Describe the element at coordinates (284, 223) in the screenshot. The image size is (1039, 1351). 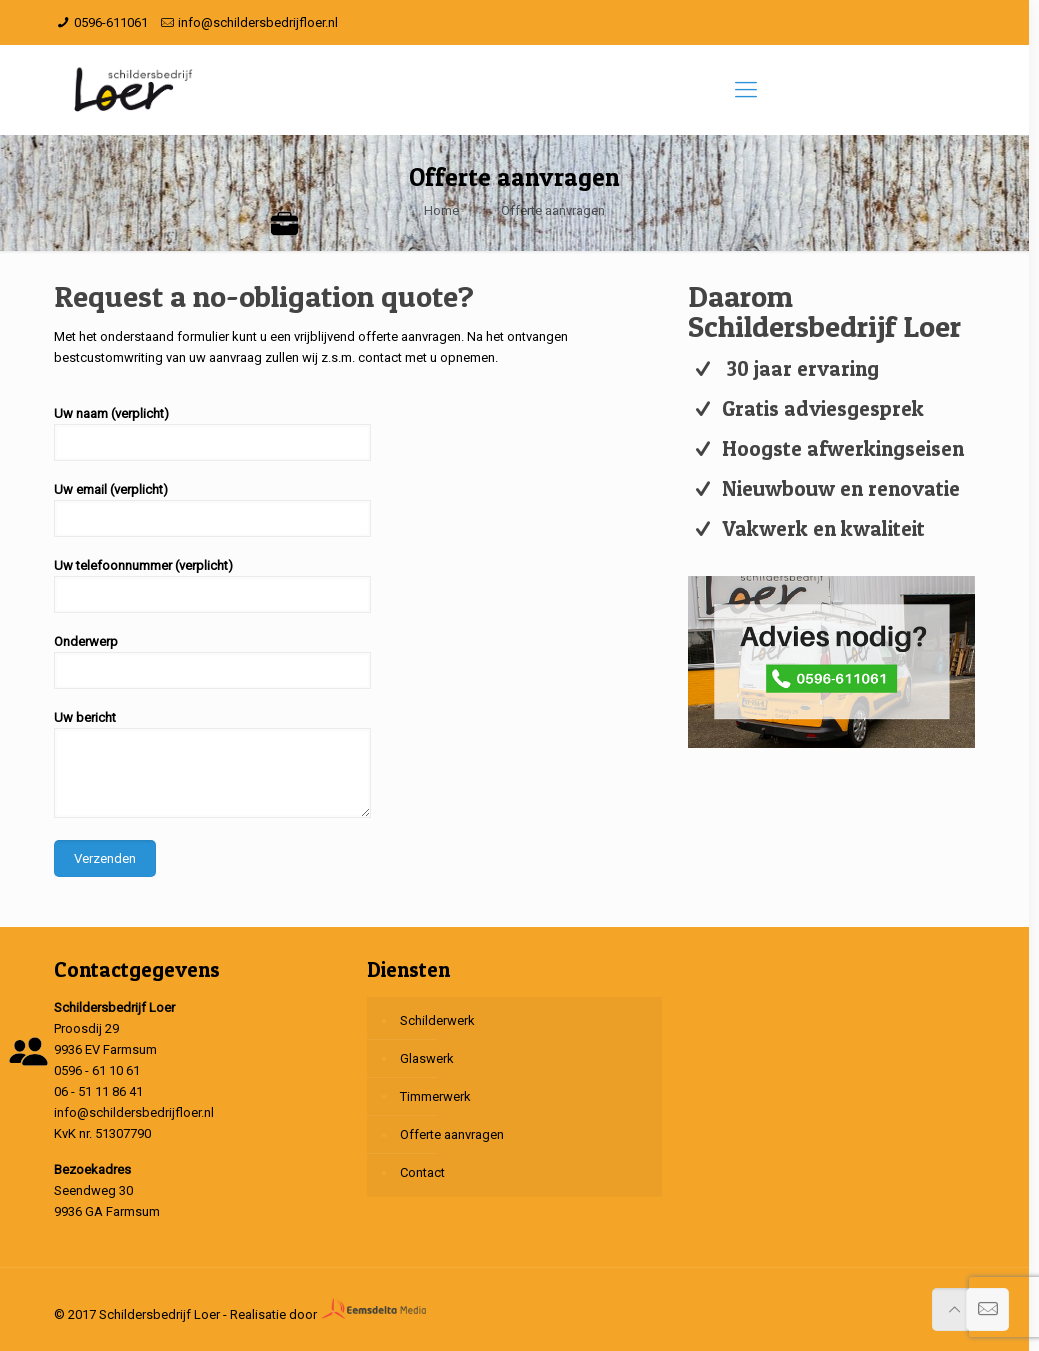
I see `access work or business-related content` at that location.